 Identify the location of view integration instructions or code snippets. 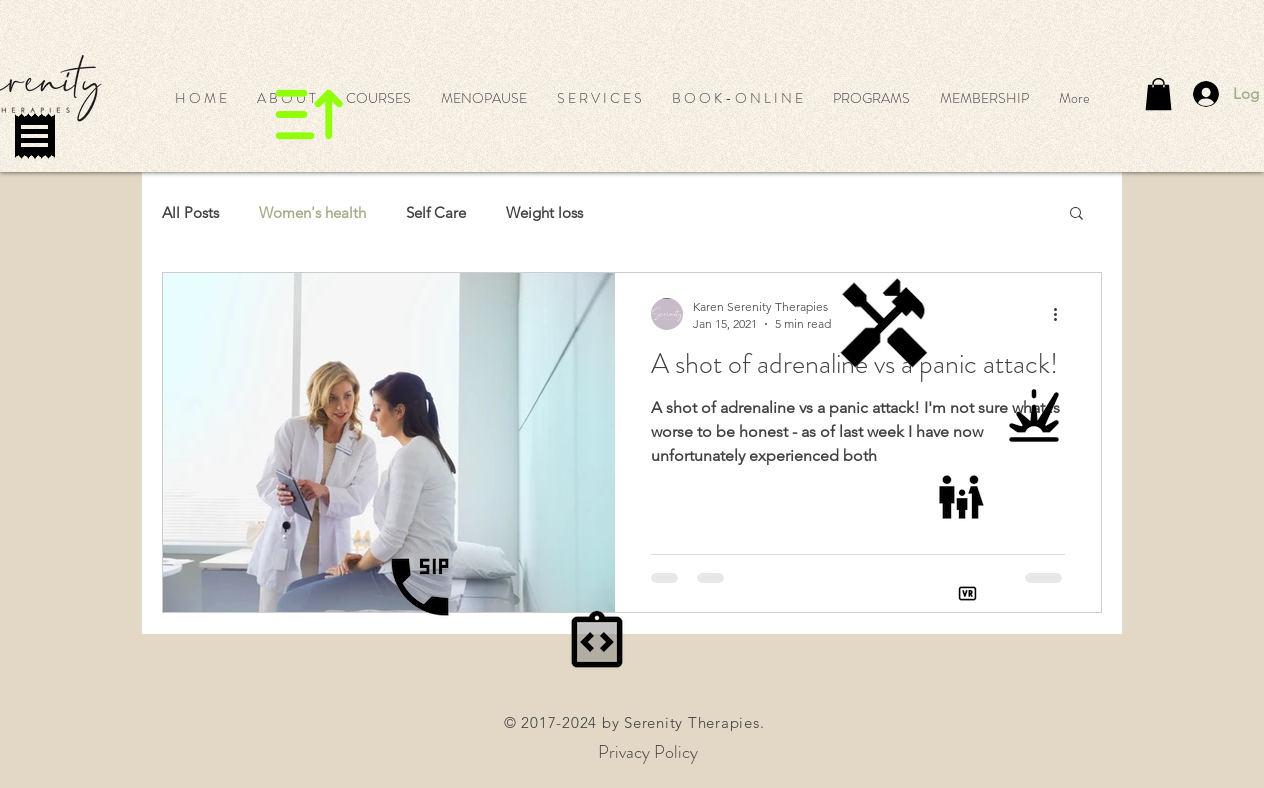
(597, 642).